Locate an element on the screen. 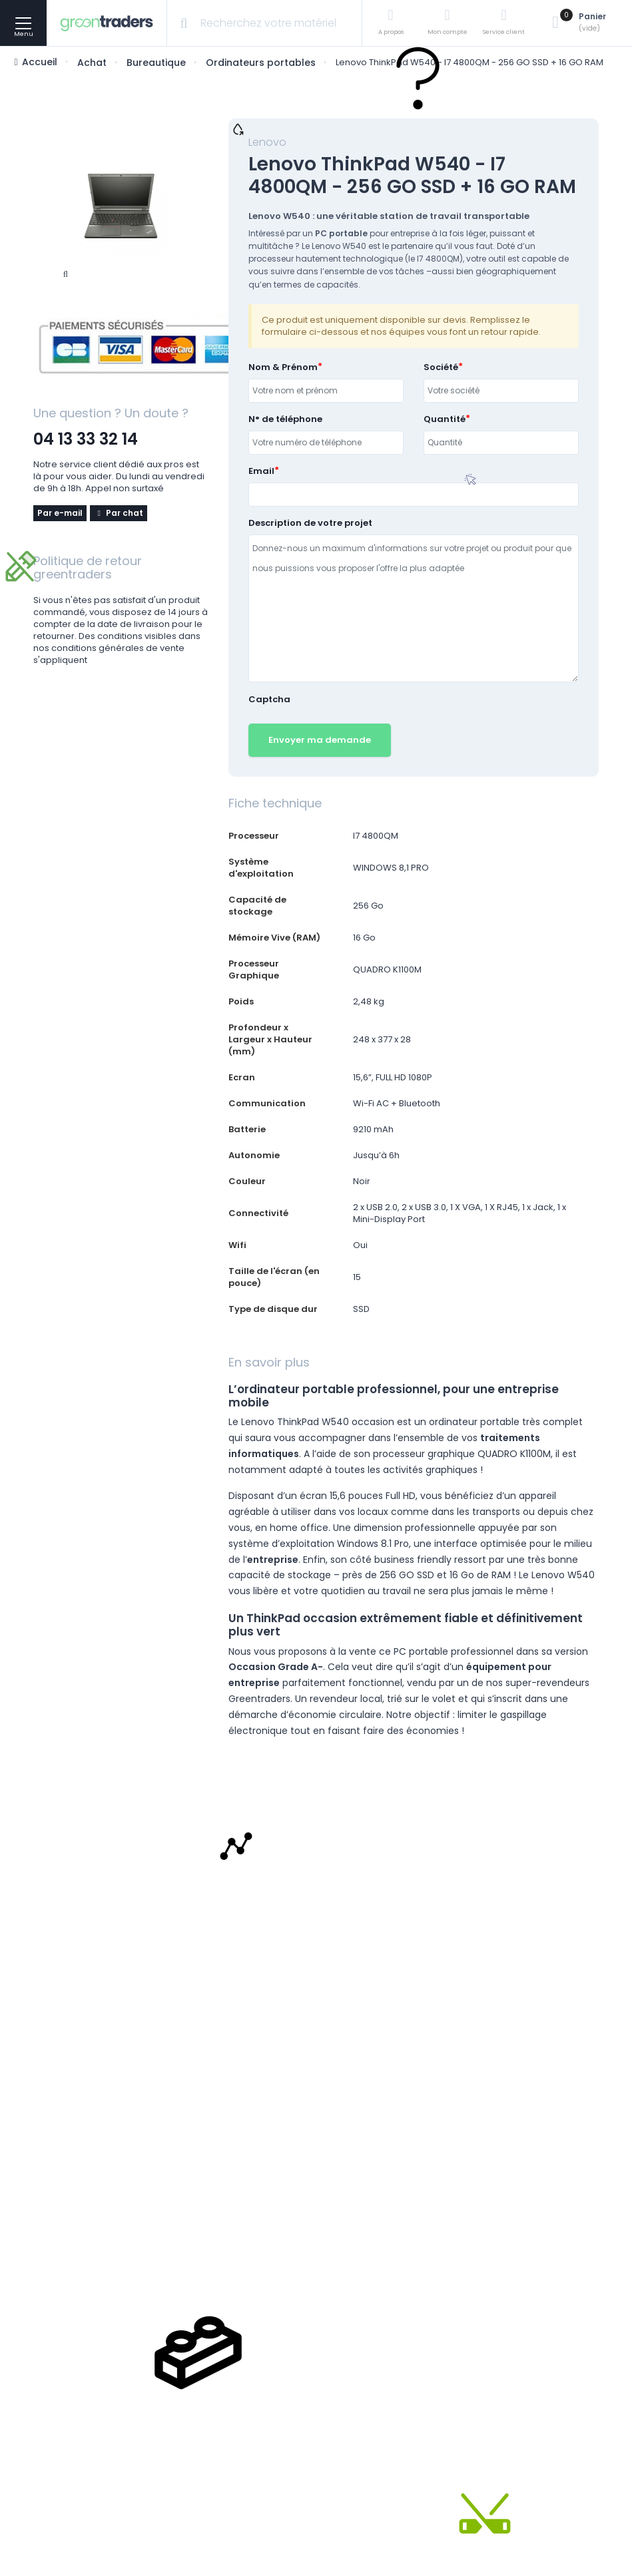 The image size is (632, 2576). access help or support is located at coordinates (418, 77).